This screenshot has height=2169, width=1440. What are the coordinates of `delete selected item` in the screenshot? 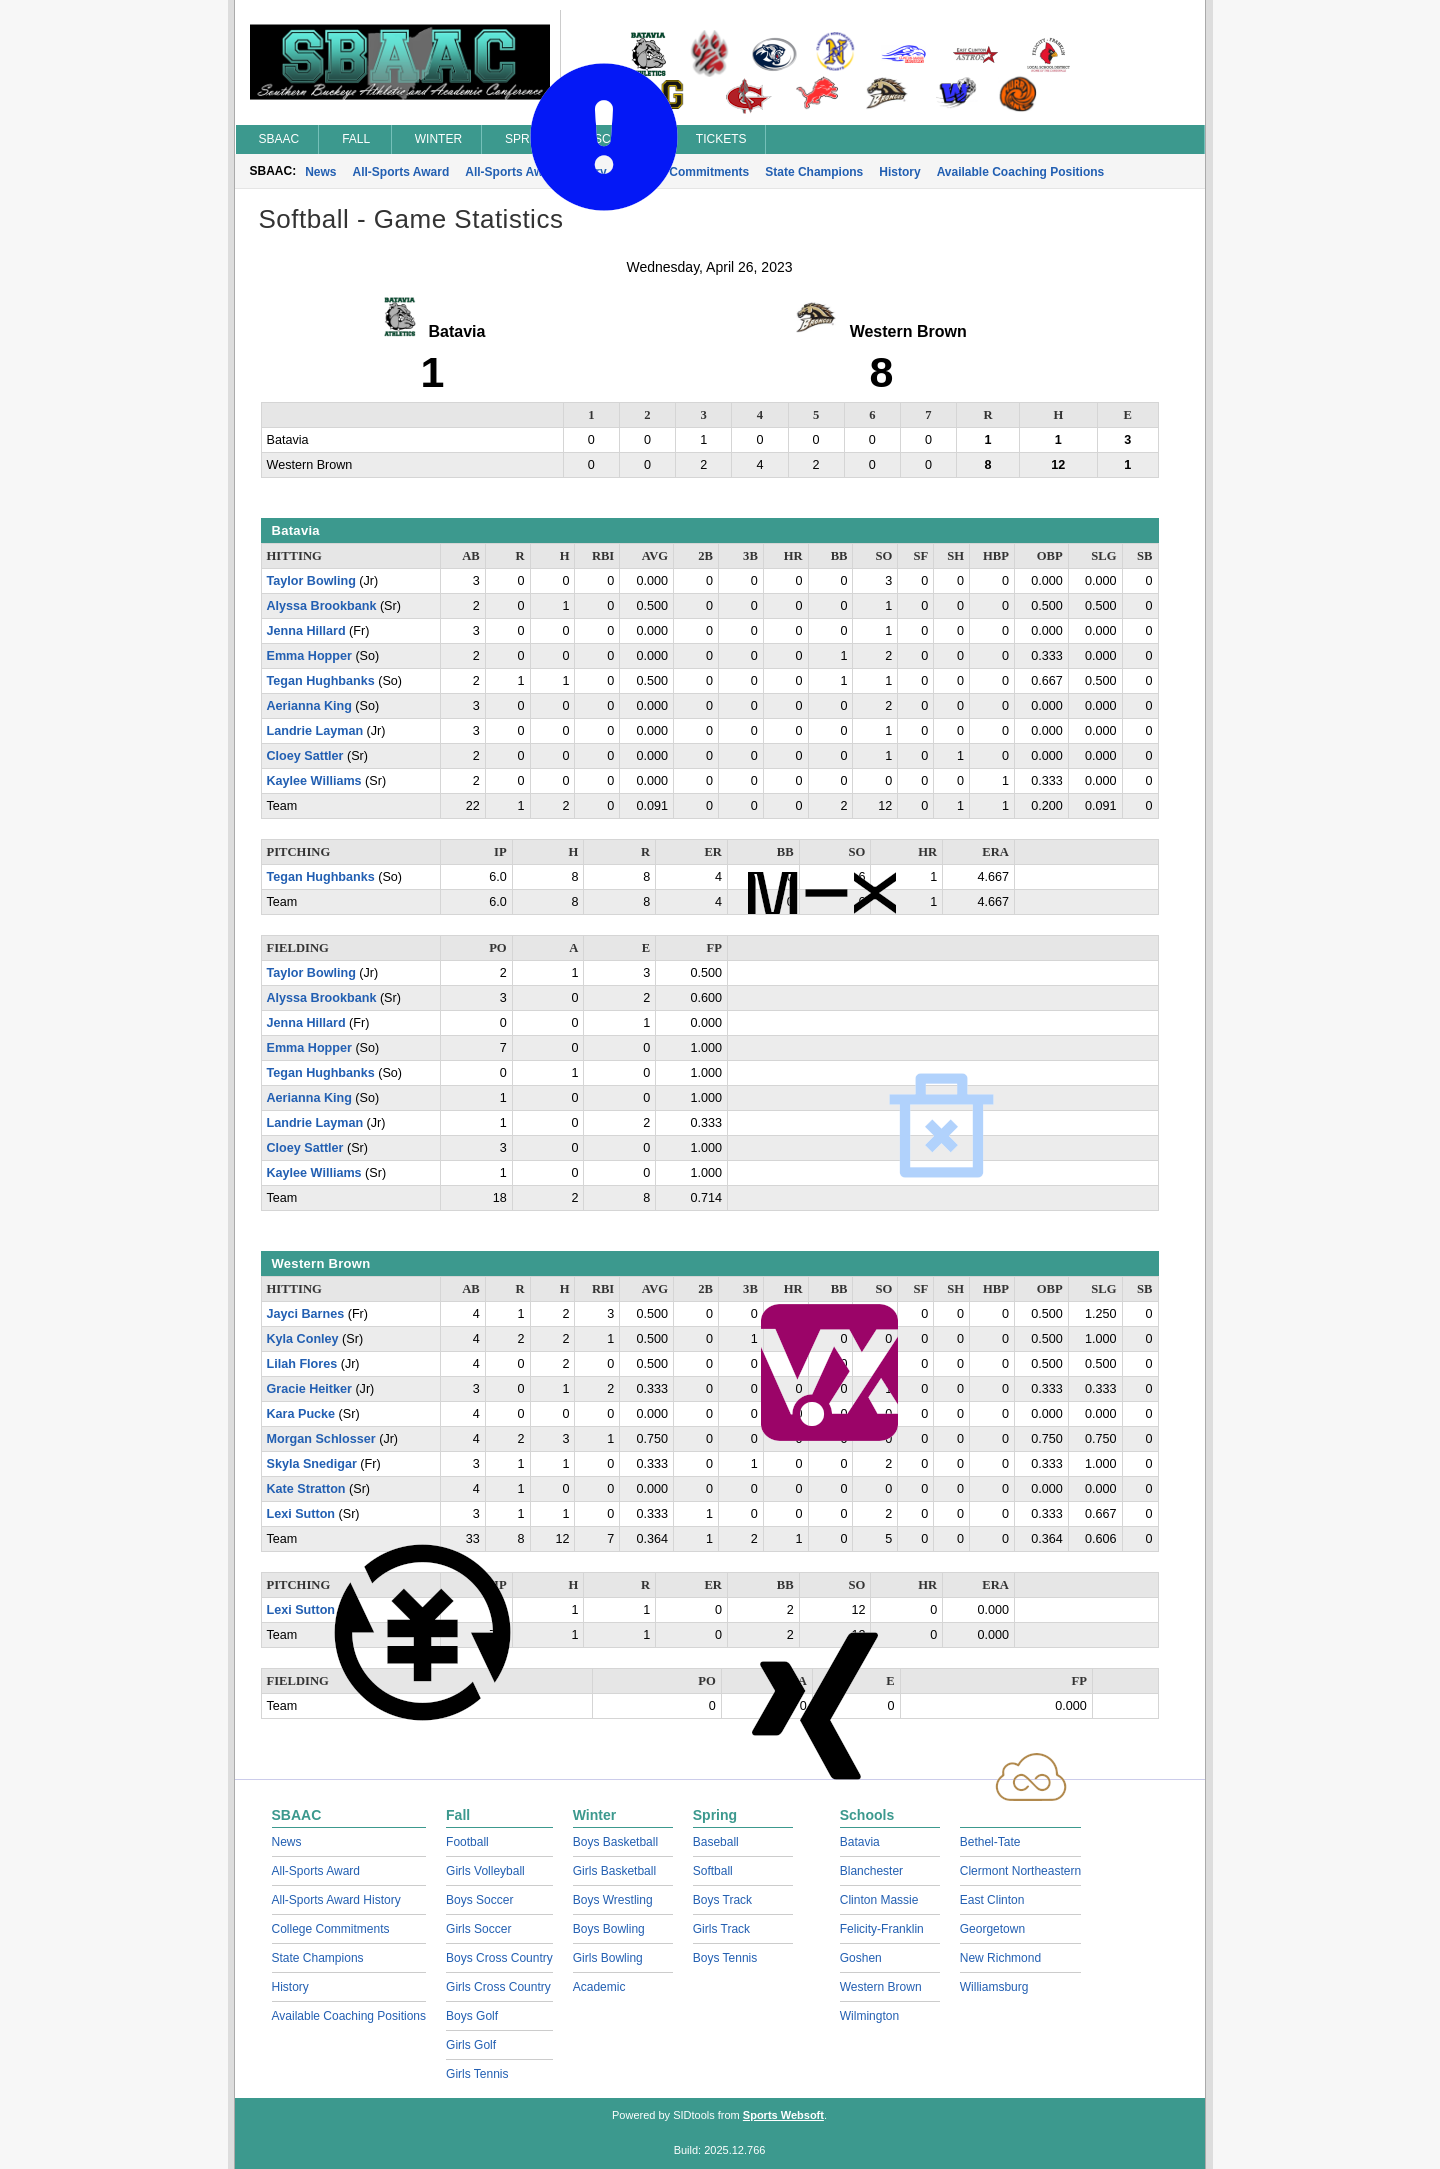 It's located at (941, 1125).